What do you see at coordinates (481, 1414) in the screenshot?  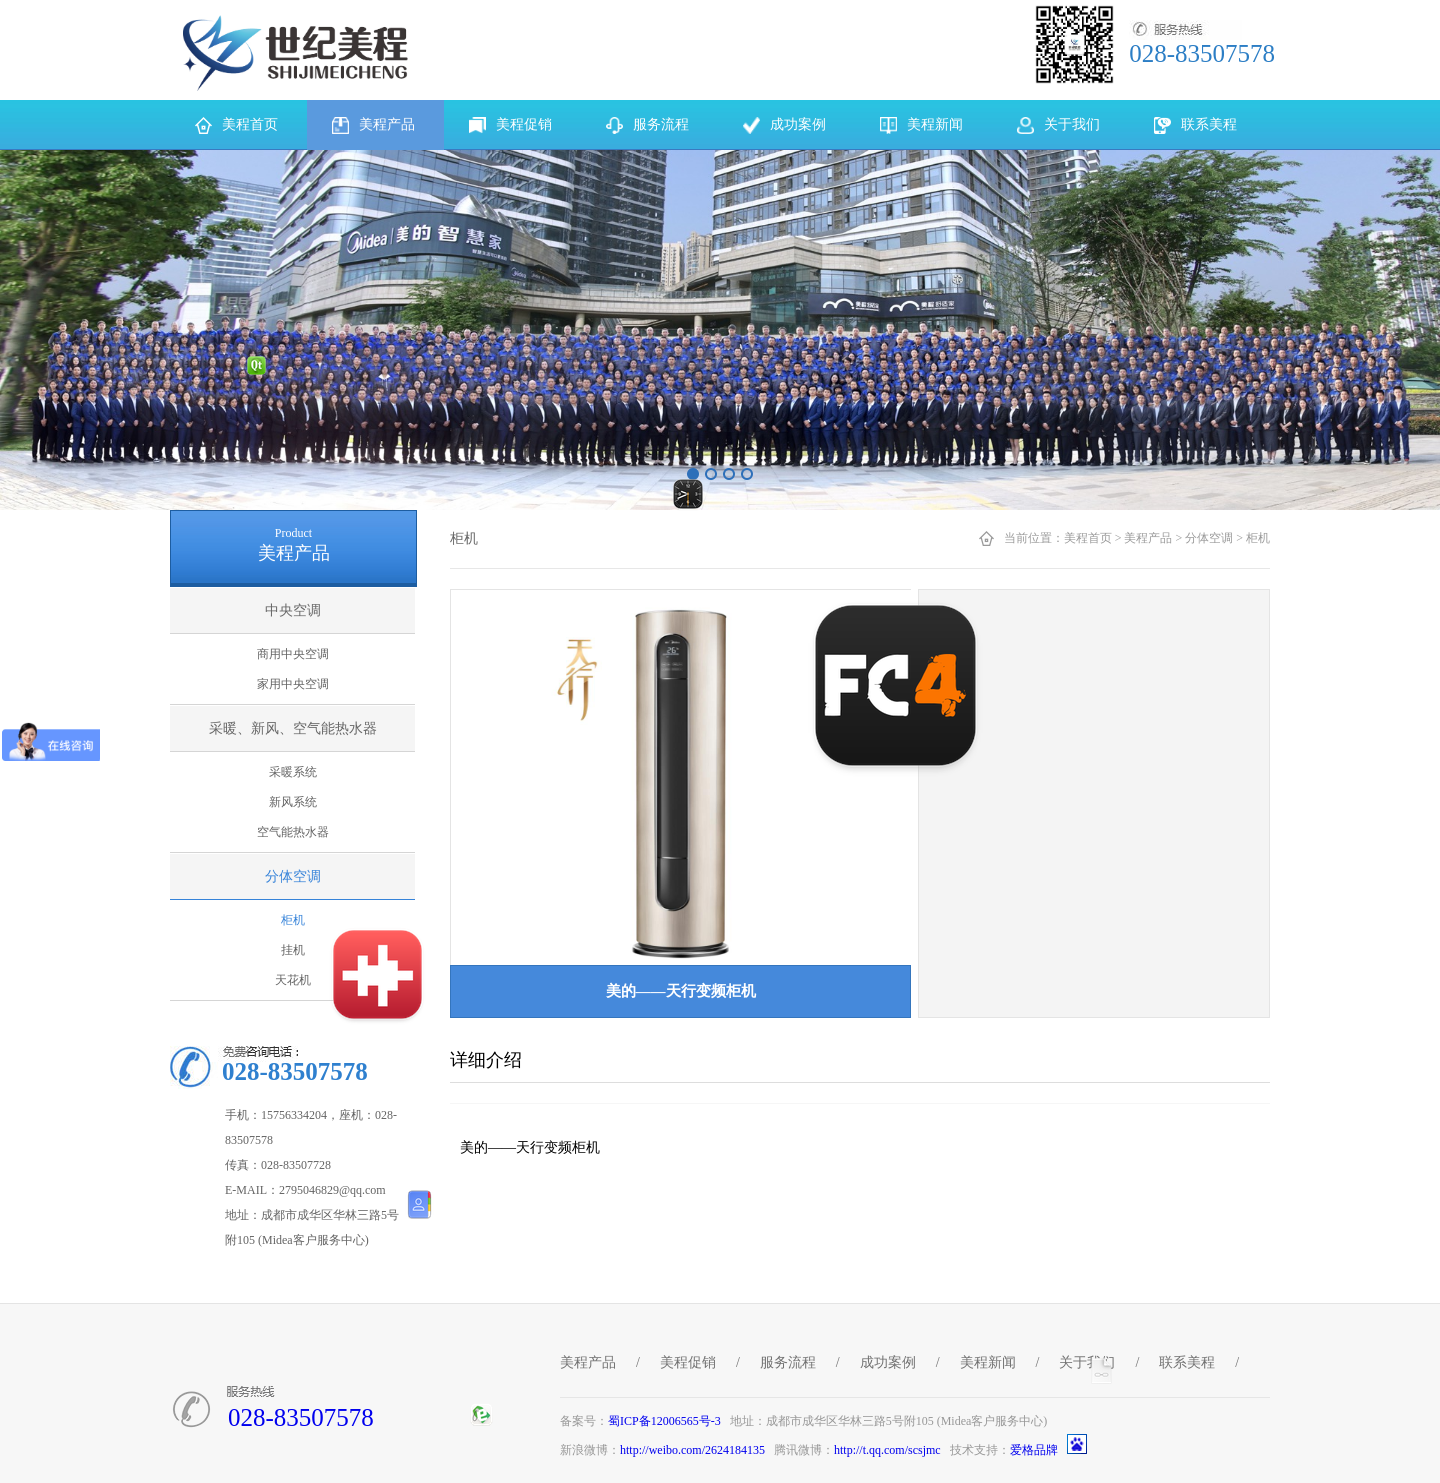 I see `open easytag music tagging application` at bounding box center [481, 1414].